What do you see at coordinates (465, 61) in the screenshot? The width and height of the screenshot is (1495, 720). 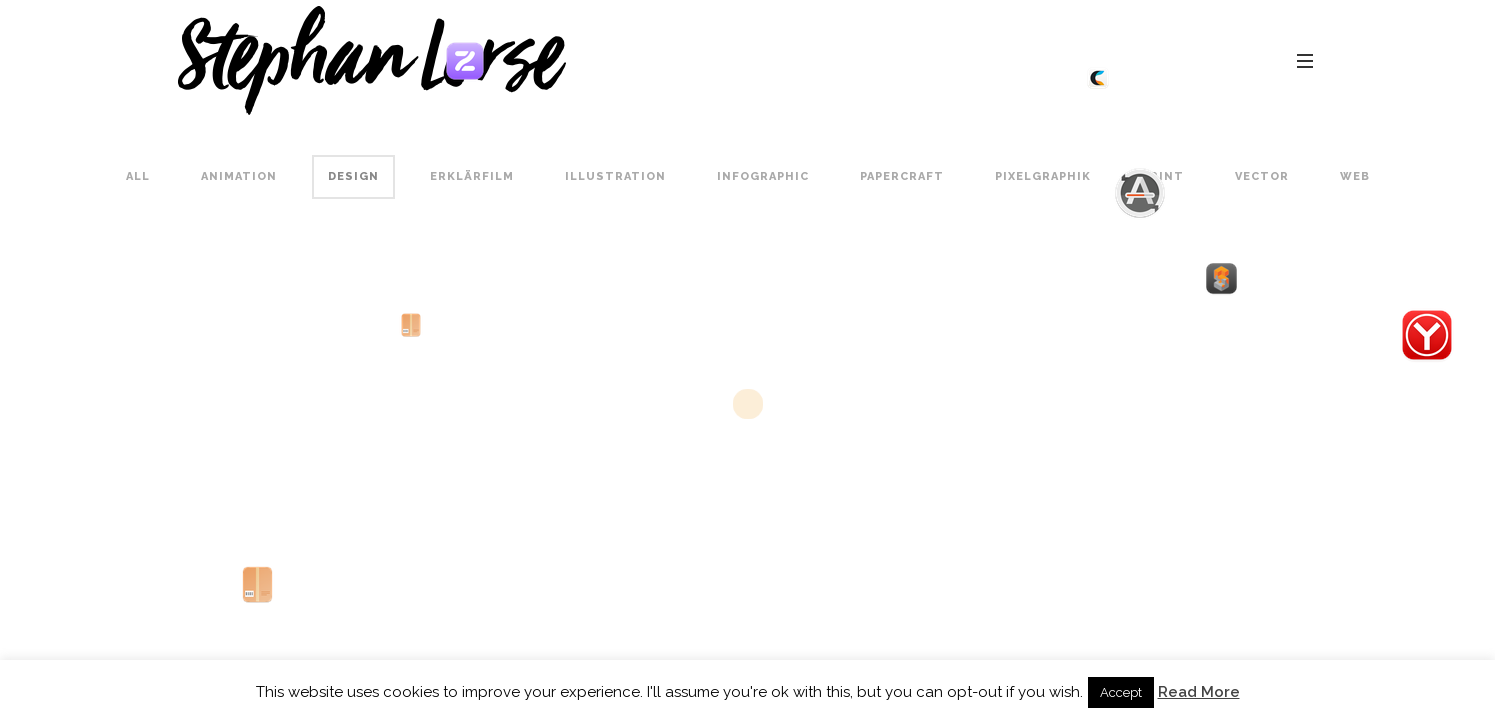 I see `open zen browser (twilight theme)` at bounding box center [465, 61].